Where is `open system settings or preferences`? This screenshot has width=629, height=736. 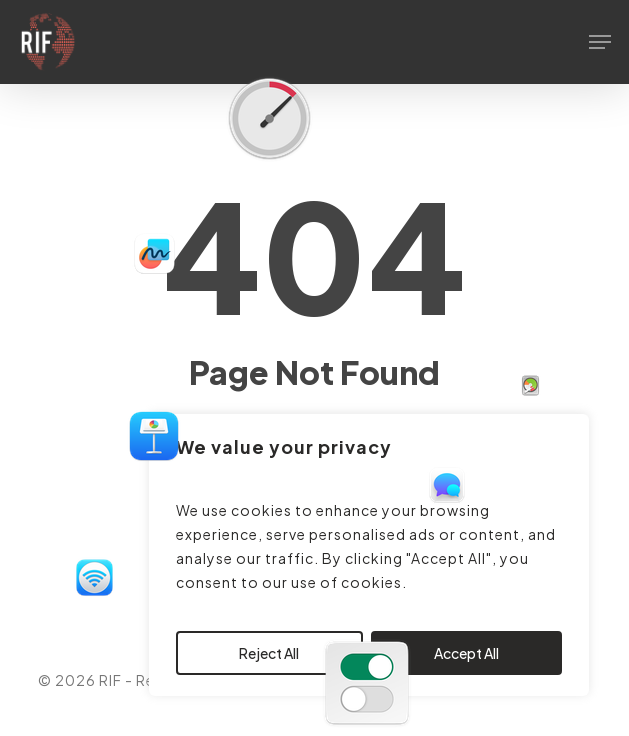 open system settings or preferences is located at coordinates (367, 683).